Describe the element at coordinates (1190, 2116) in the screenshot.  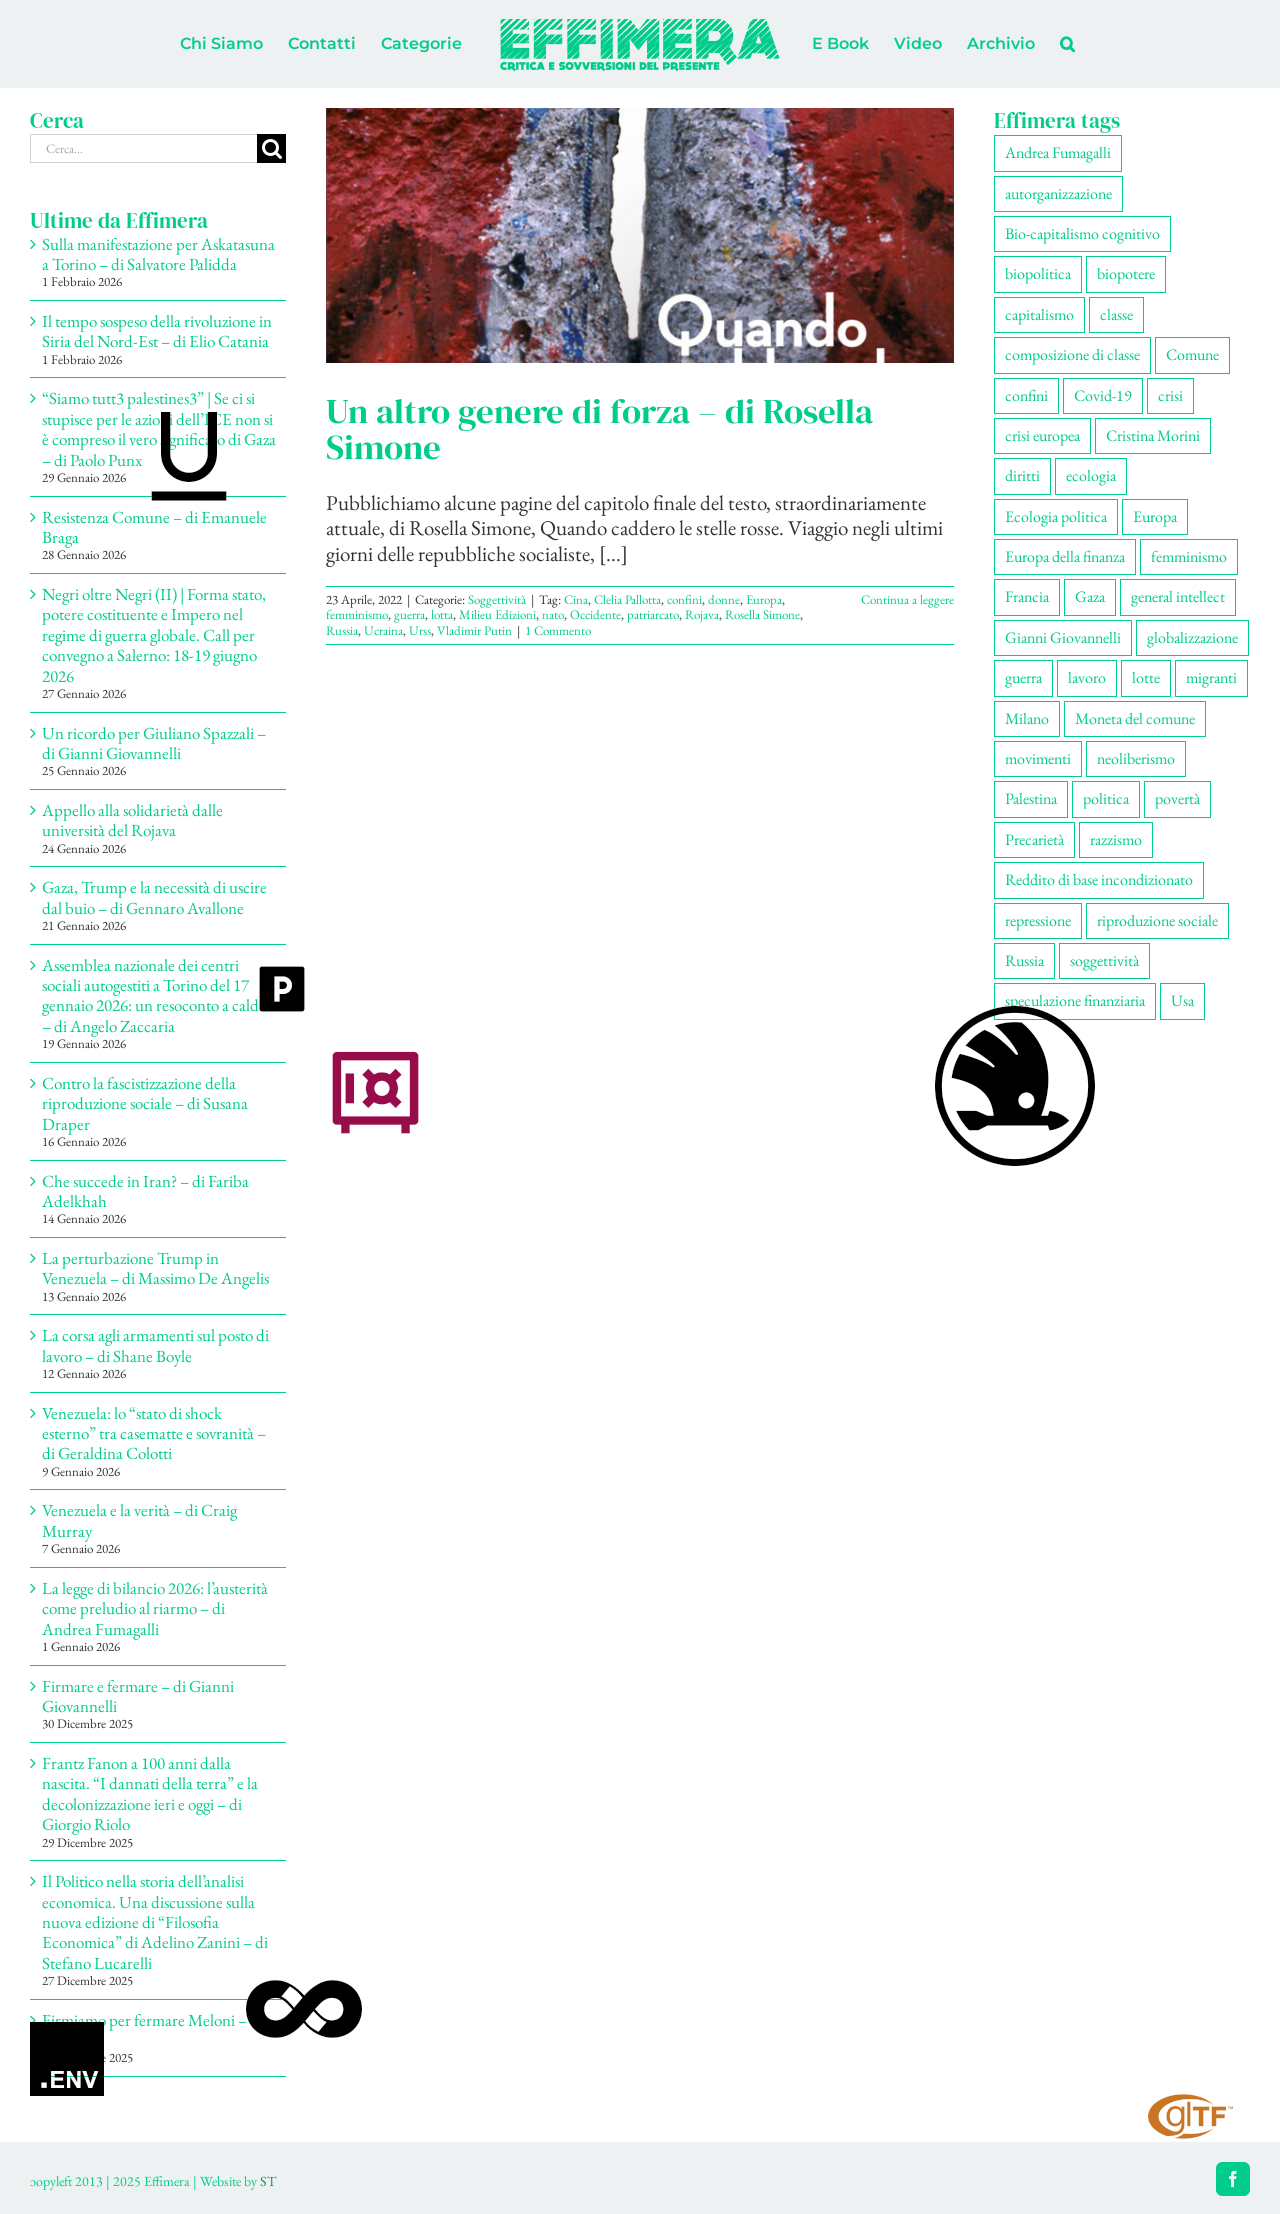
I see `glTF file format logo` at that location.